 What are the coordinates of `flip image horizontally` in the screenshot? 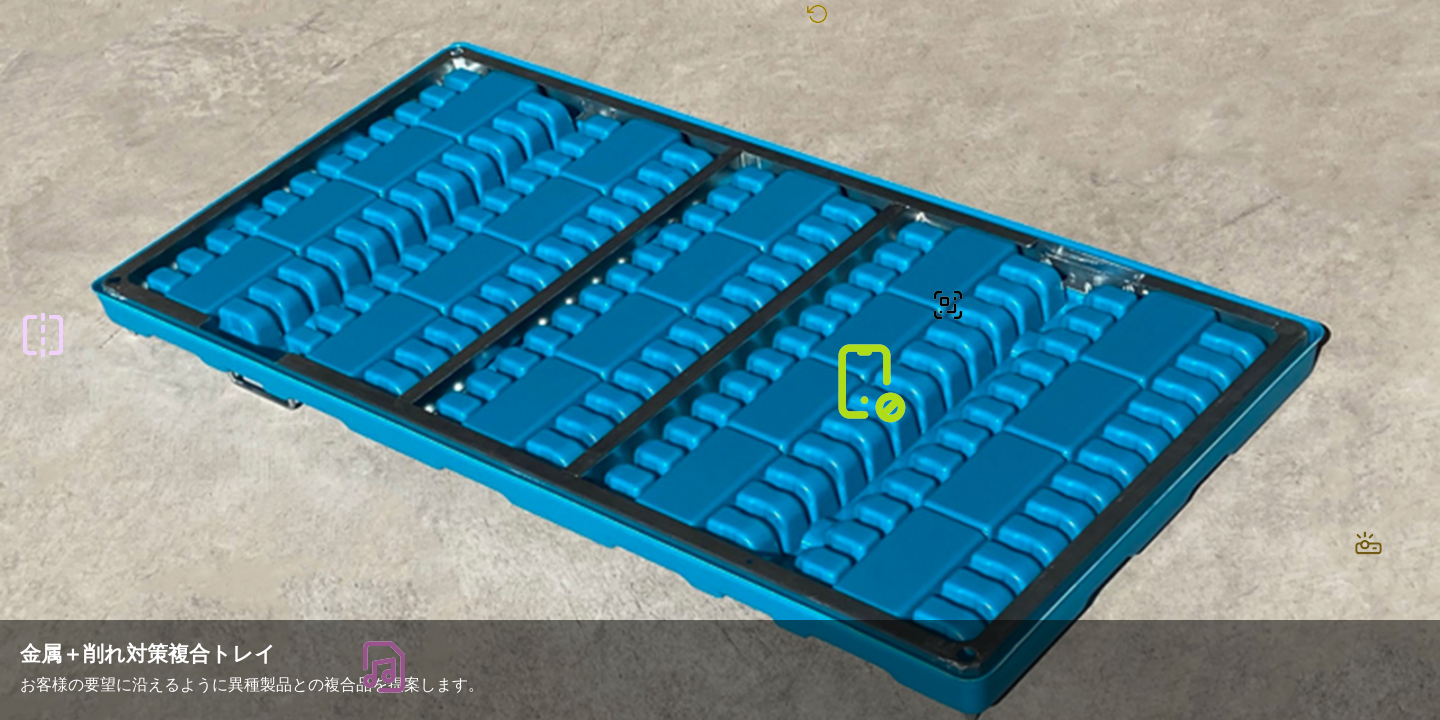 It's located at (43, 335).